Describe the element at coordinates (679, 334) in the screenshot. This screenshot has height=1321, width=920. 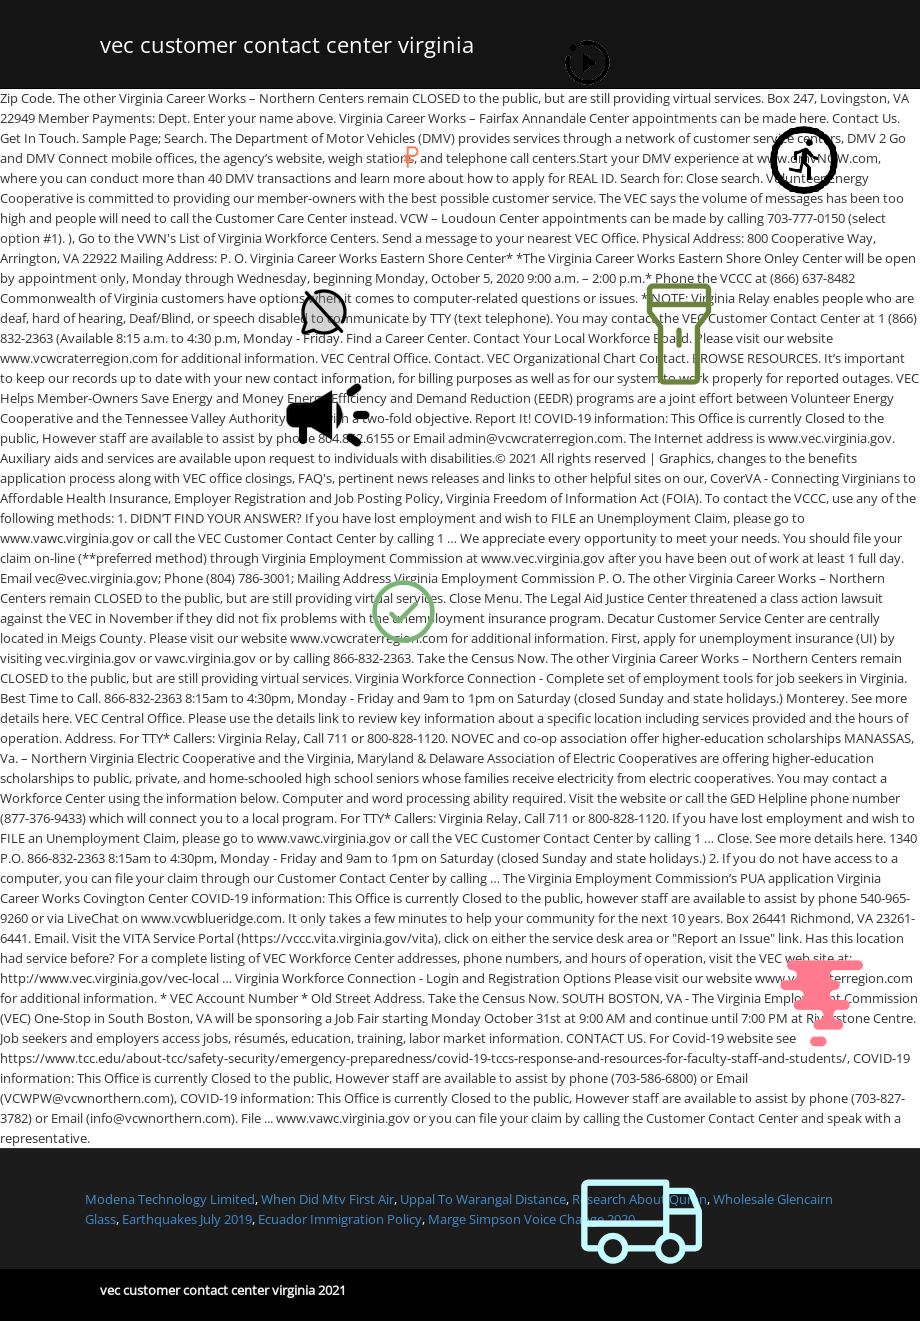
I see `toggle flashlight on or off` at that location.